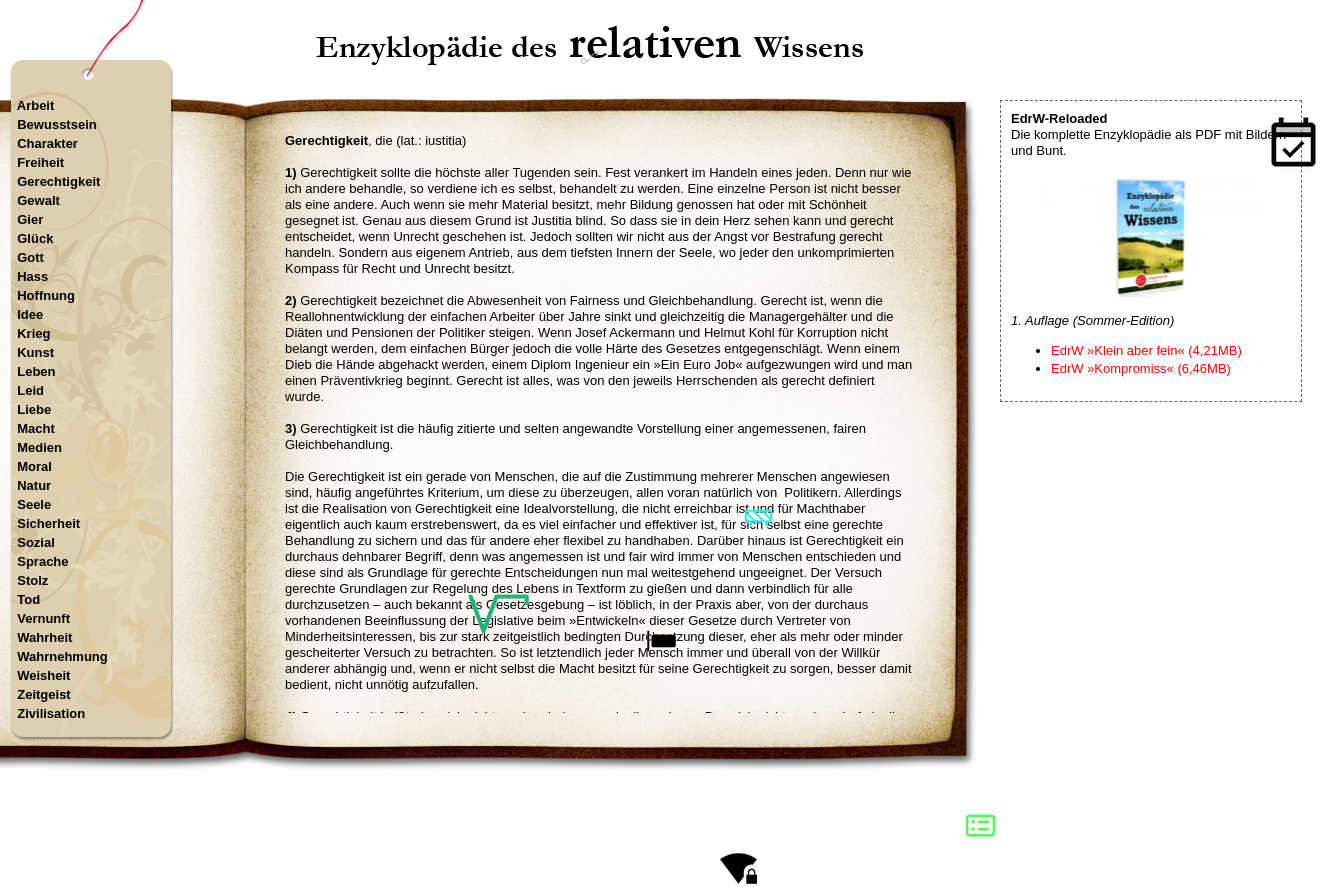  What do you see at coordinates (496, 609) in the screenshot?
I see `enter or calculate a square root value` at bounding box center [496, 609].